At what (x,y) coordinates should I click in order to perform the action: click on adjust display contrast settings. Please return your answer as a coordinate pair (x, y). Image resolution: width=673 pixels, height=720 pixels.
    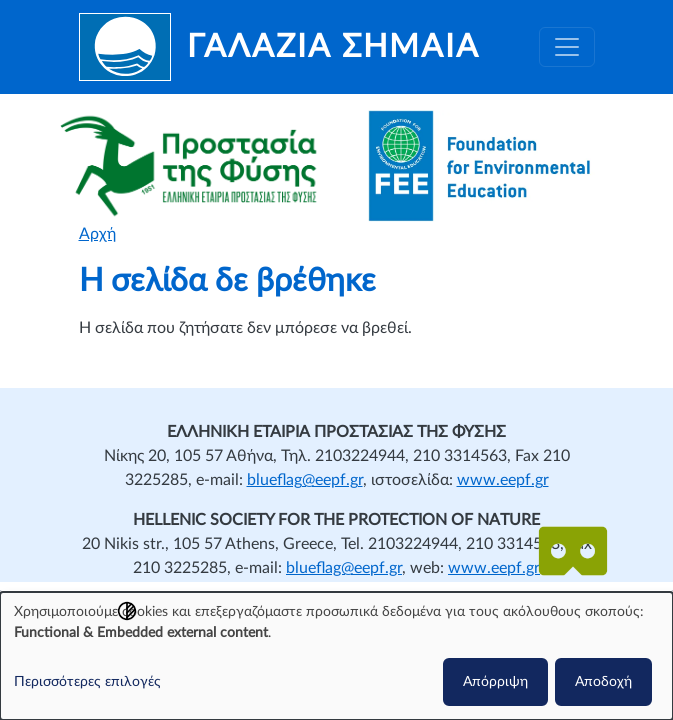
    Looking at the image, I should click on (127, 611).